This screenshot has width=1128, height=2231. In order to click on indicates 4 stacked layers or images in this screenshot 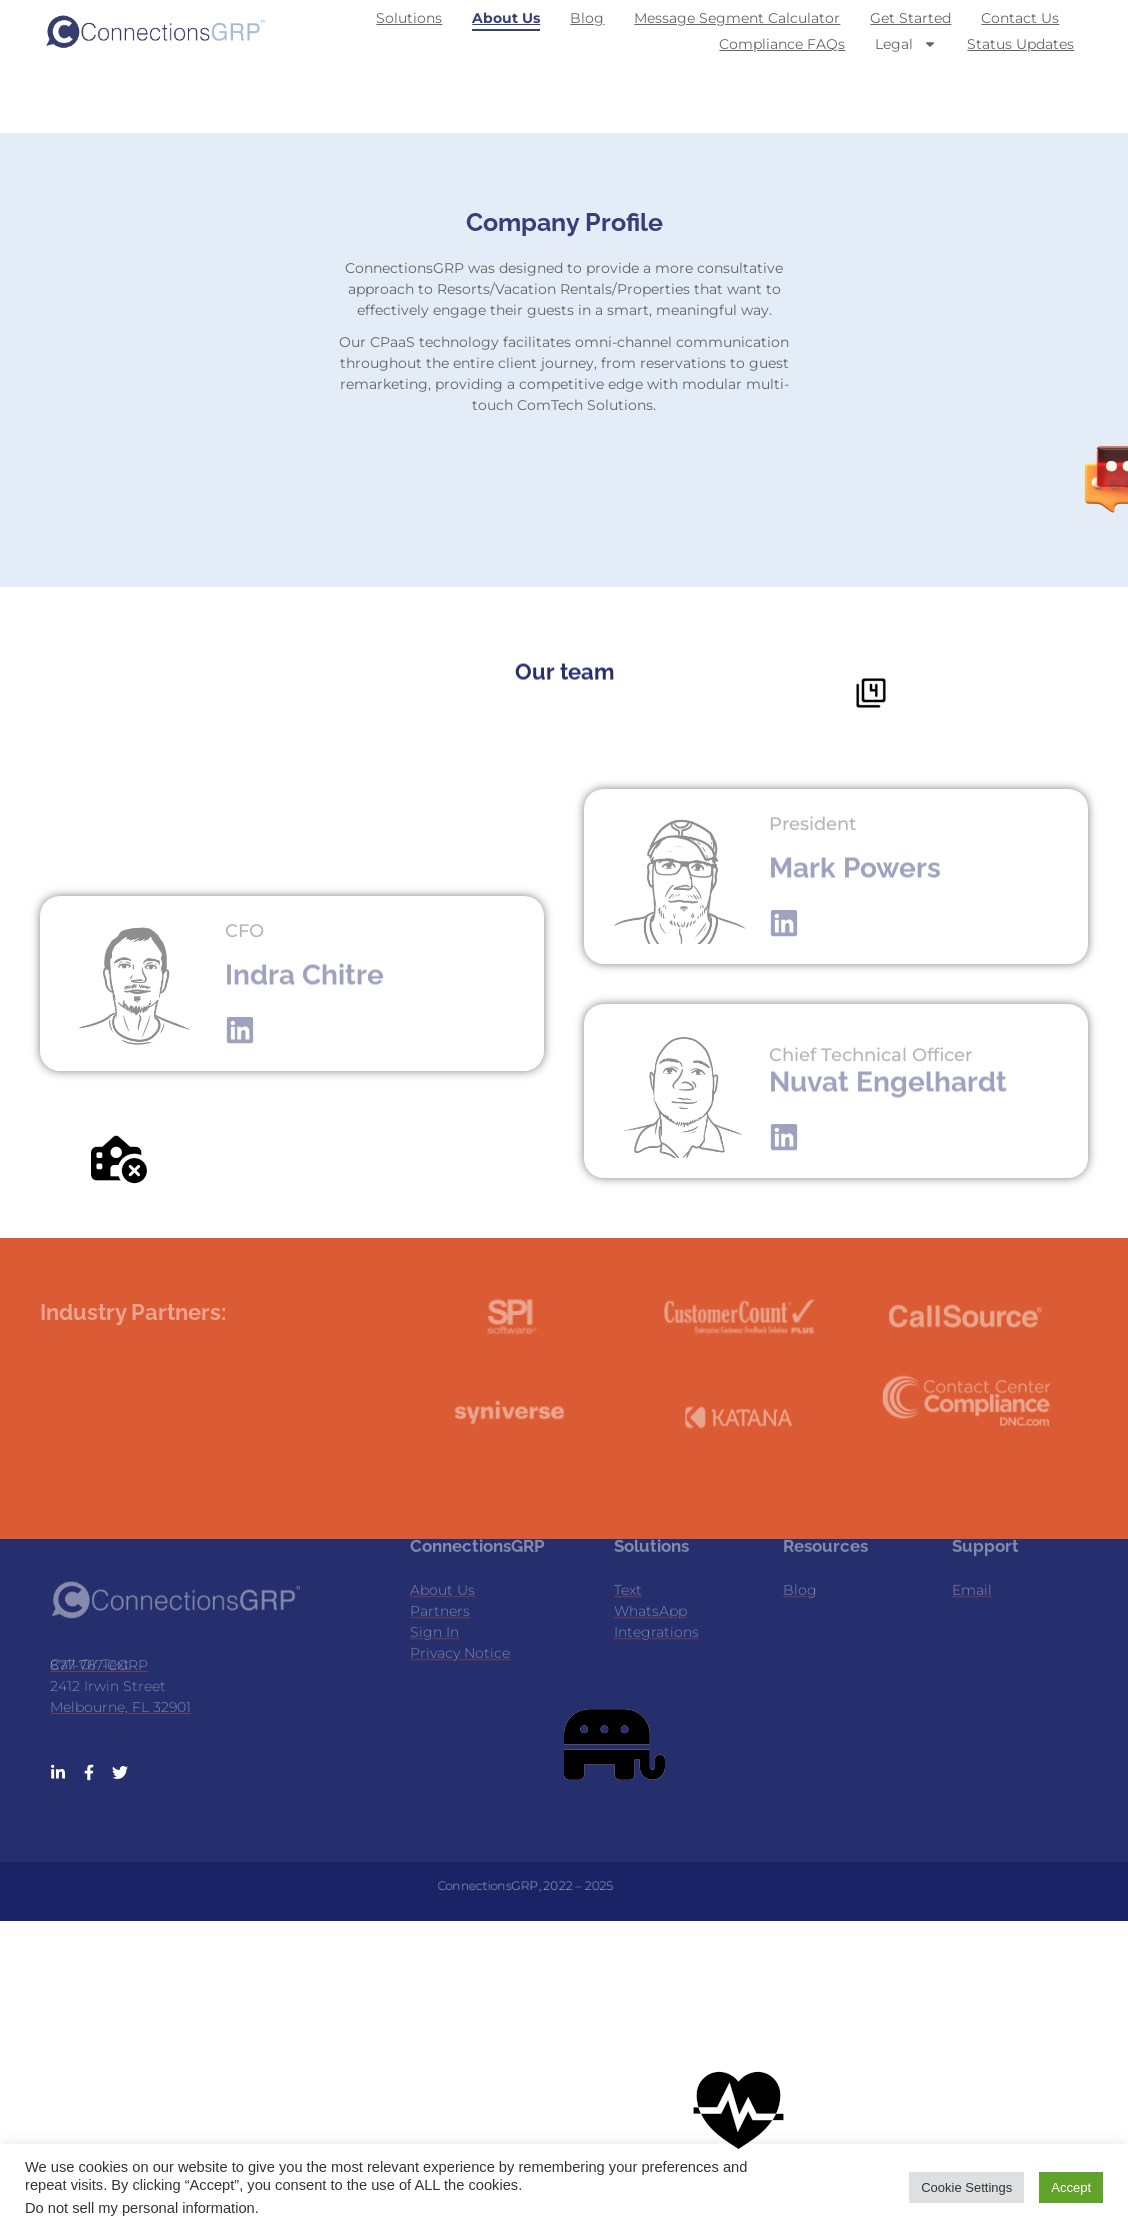, I will do `click(871, 693)`.